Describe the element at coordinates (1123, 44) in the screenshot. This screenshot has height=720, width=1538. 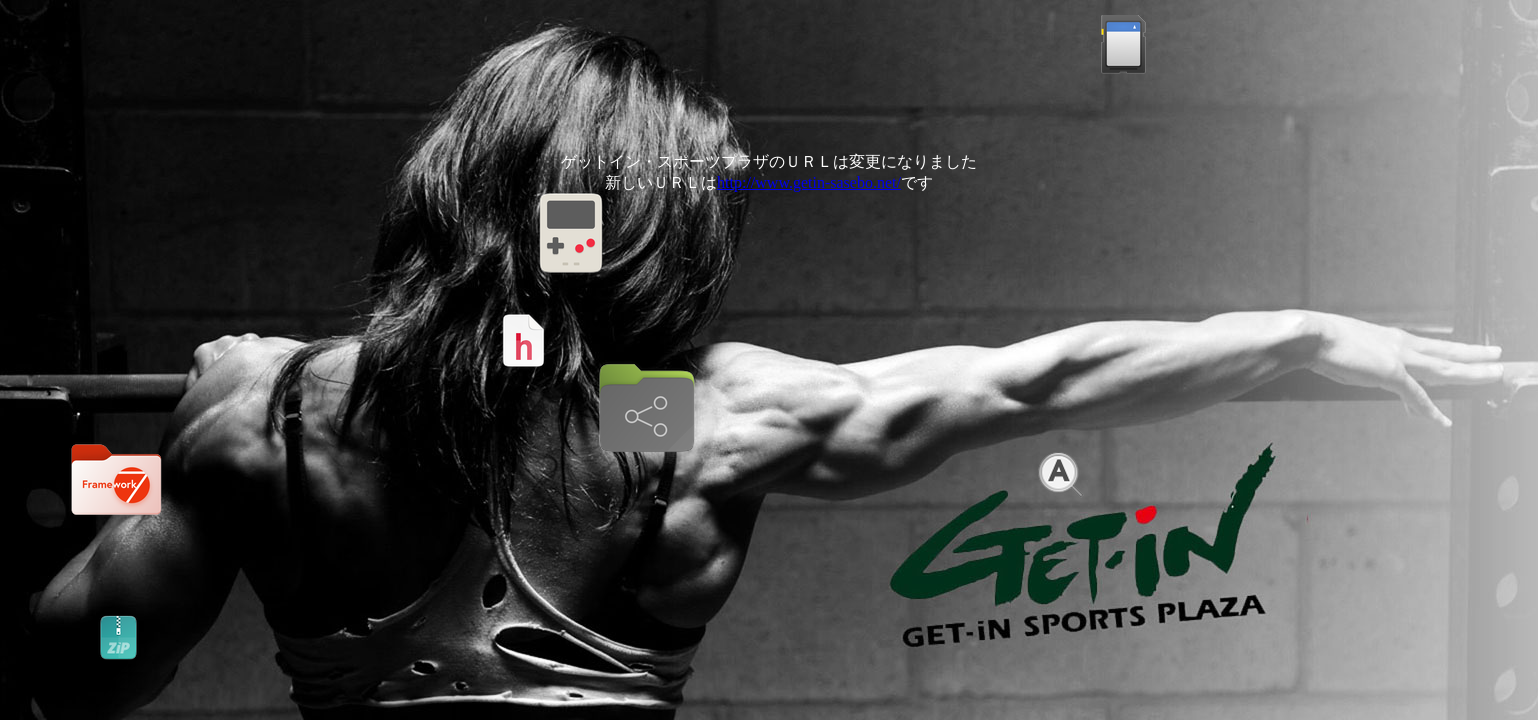
I see `access SD card or memory card storage` at that location.